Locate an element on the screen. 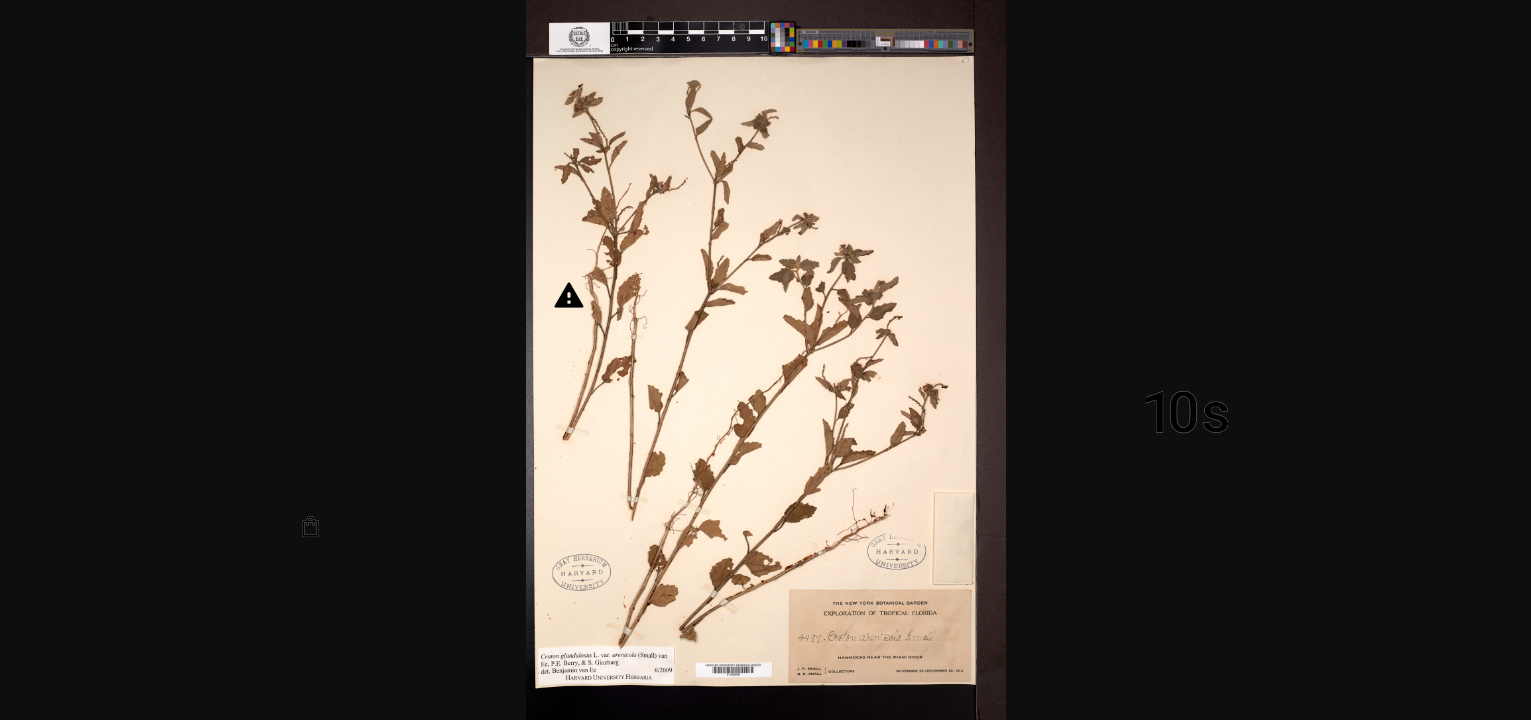 This screenshot has width=1531, height=720. indicates a warning or potential problem is located at coordinates (569, 295).